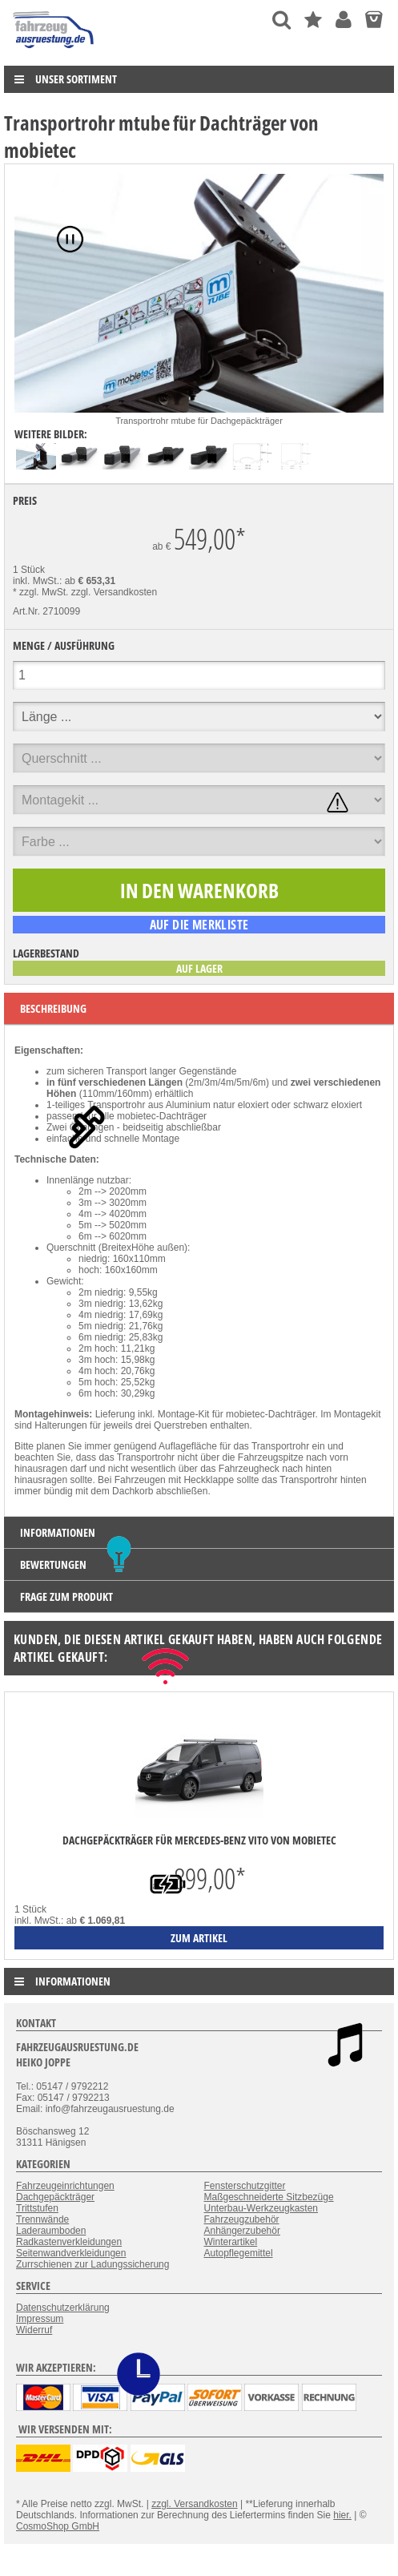 The width and height of the screenshot is (398, 2576). Describe the element at coordinates (86, 1127) in the screenshot. I see `access tools or settings` at that location.